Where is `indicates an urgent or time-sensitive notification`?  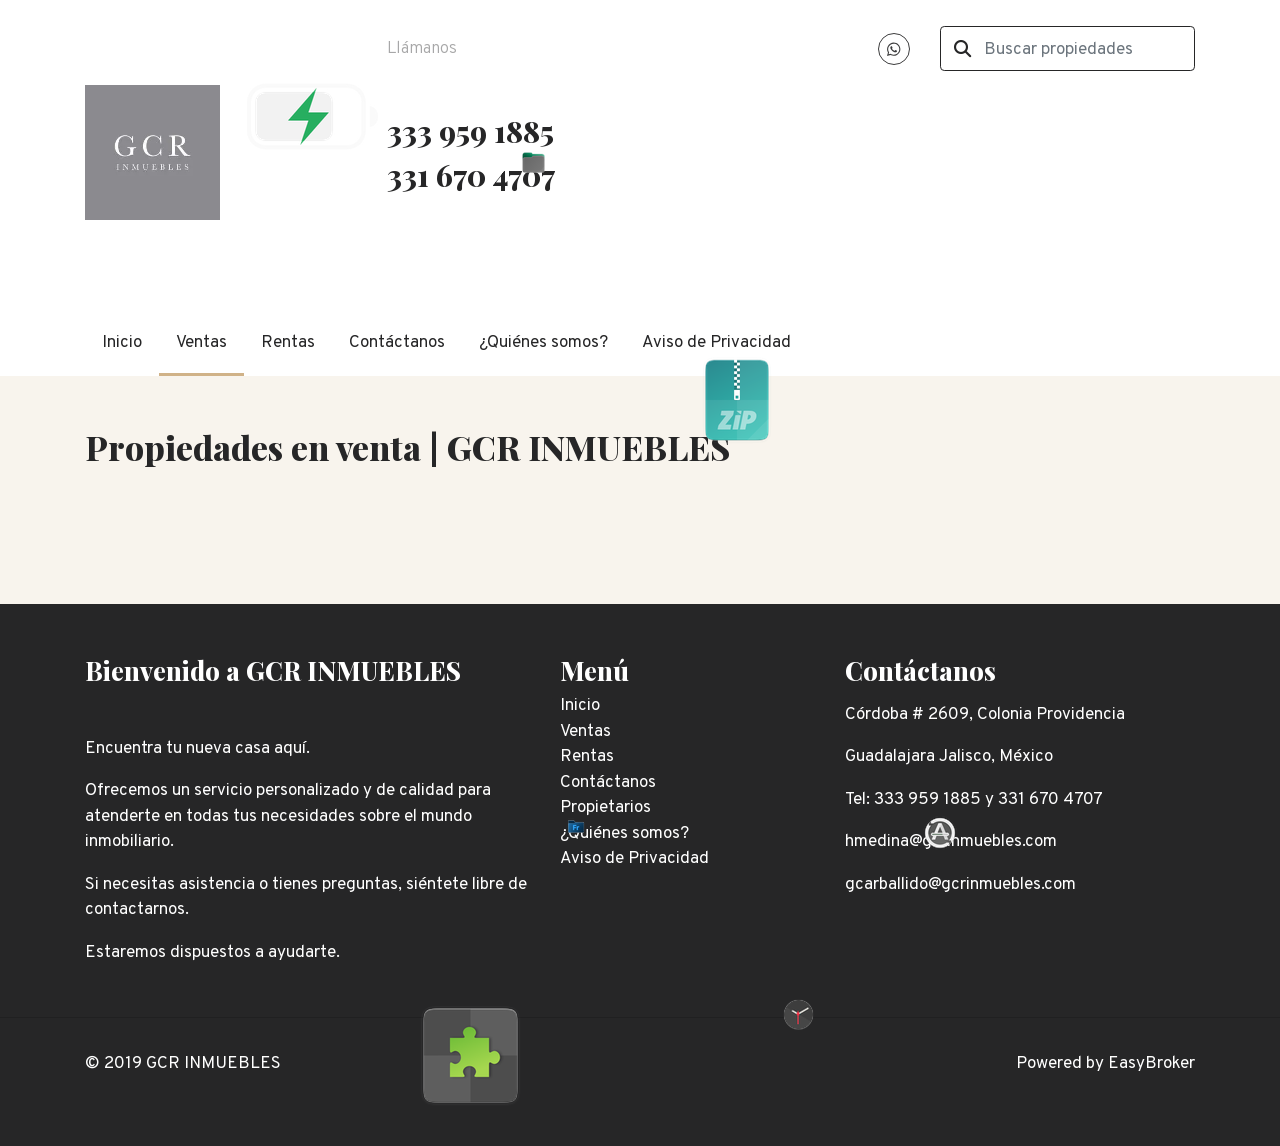
indicates an urgent or time-sensitive notification is located at coordinates (798, 1014).